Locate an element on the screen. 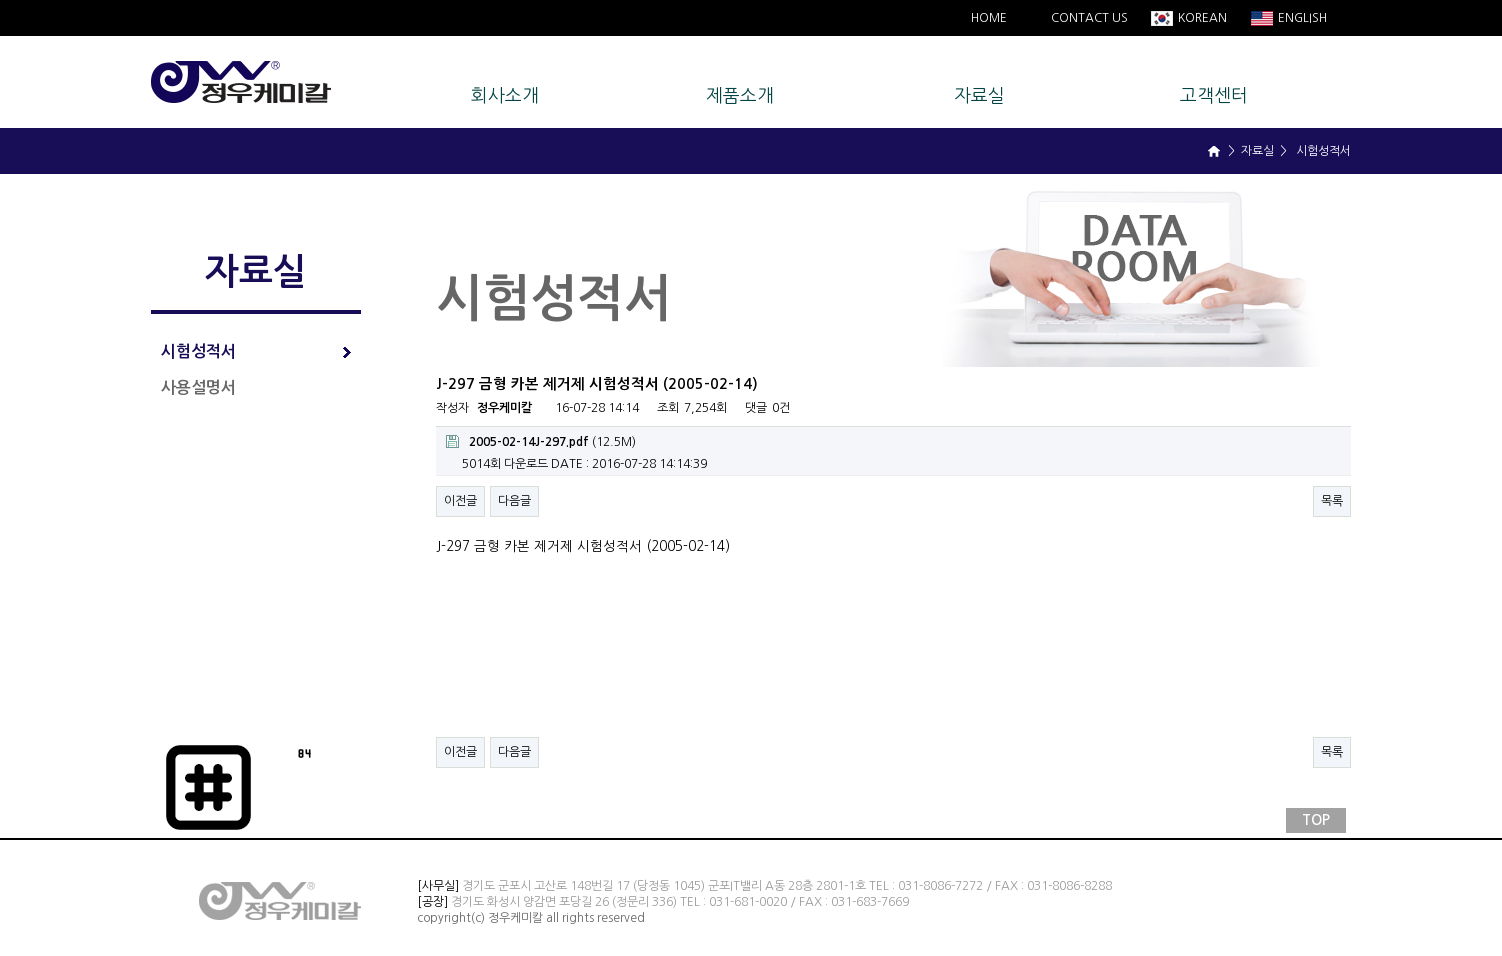 The height and width of the screenshot is (956, 1502). indicates item number 84 in a list or sequence is located at coordinates (304, 753).